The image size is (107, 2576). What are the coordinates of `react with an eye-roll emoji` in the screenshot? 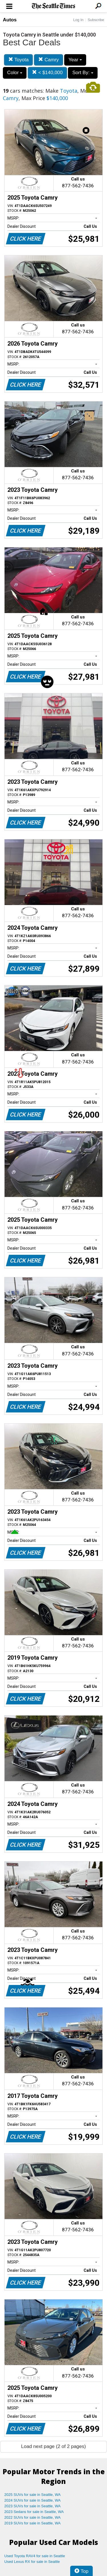 It's located at (47, 682).